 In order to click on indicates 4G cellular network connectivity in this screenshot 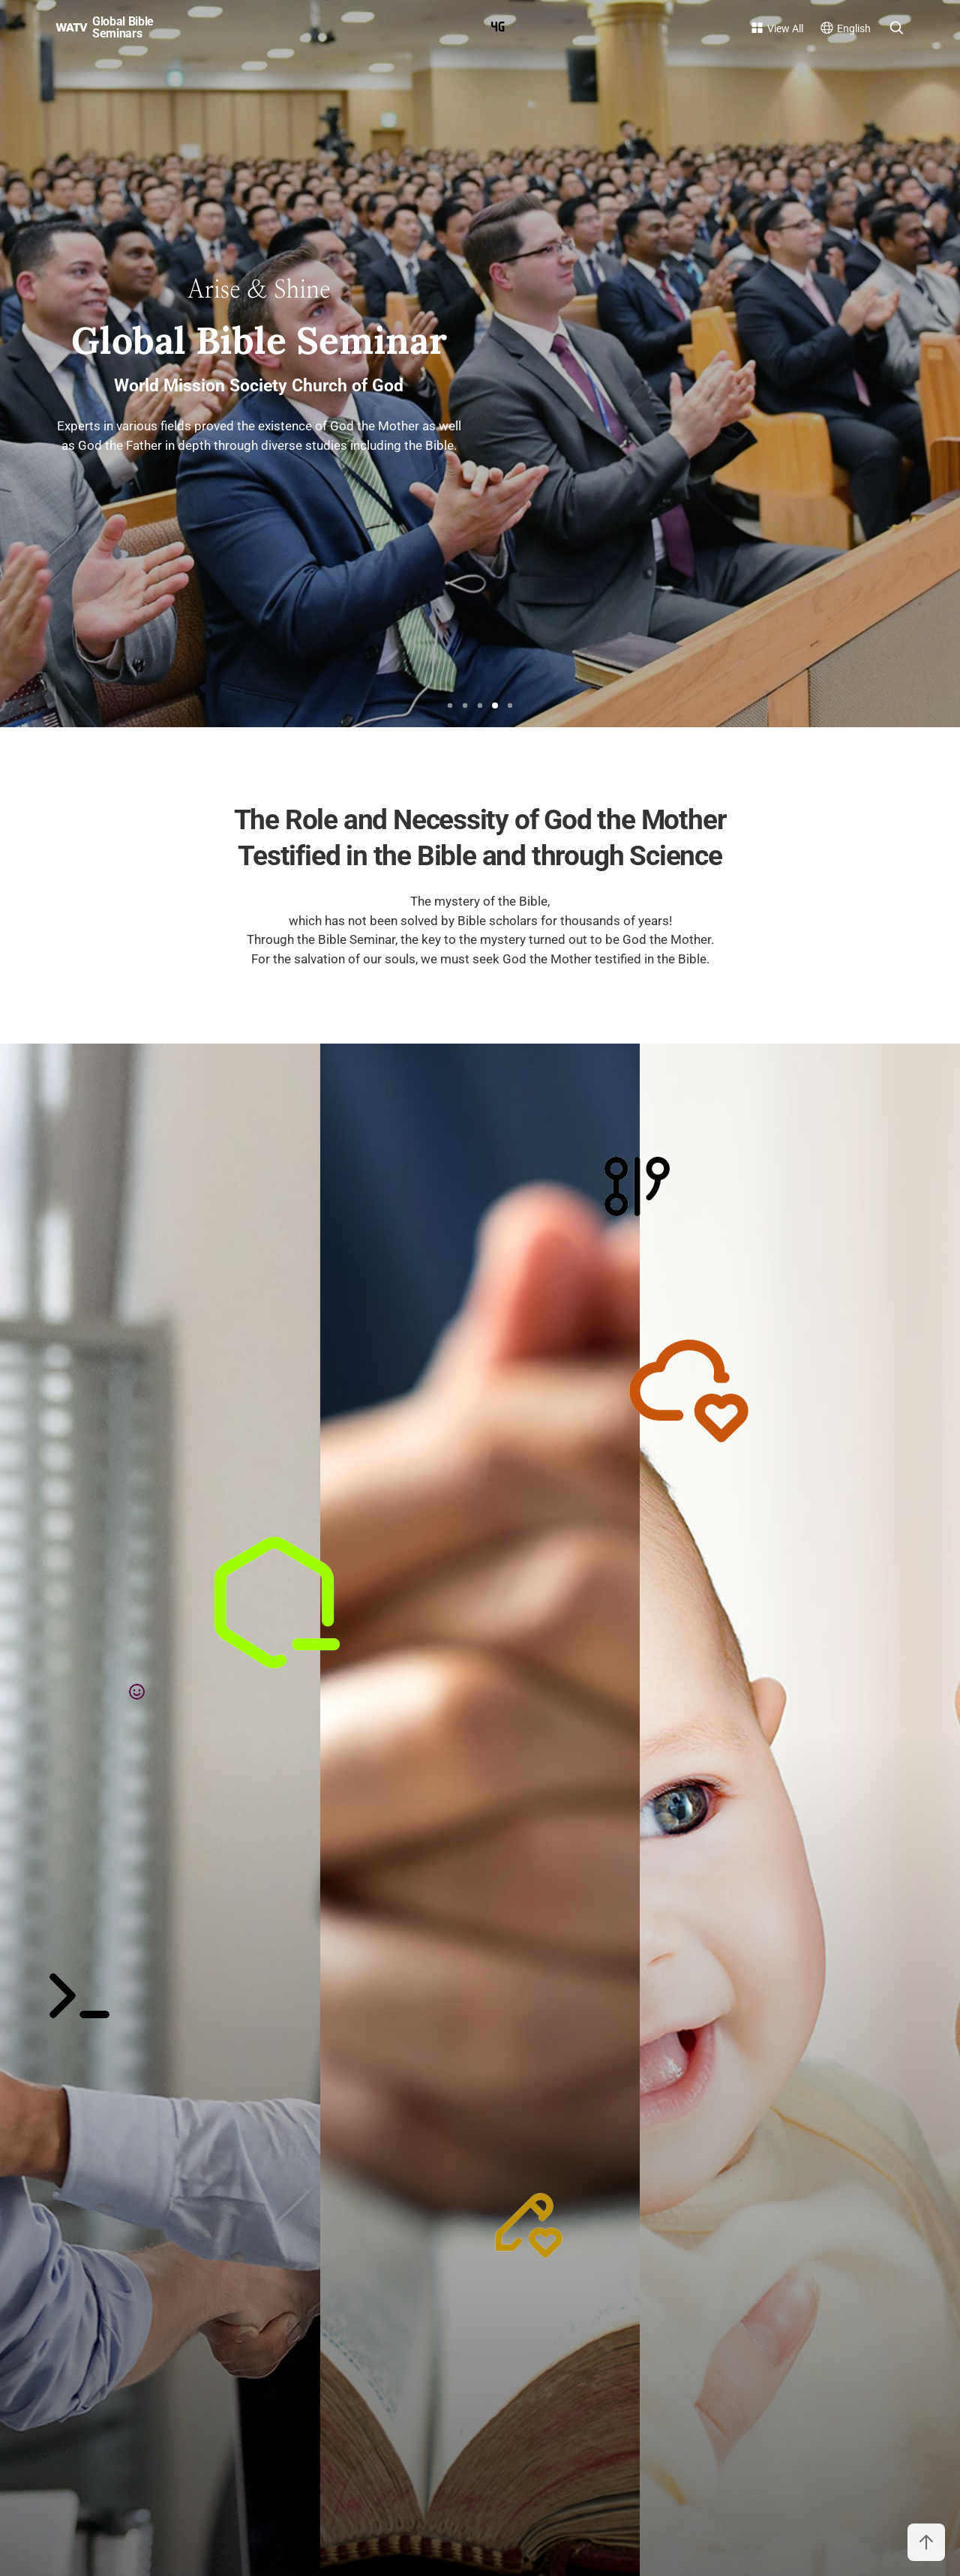, I will do `click(498, 26)`.